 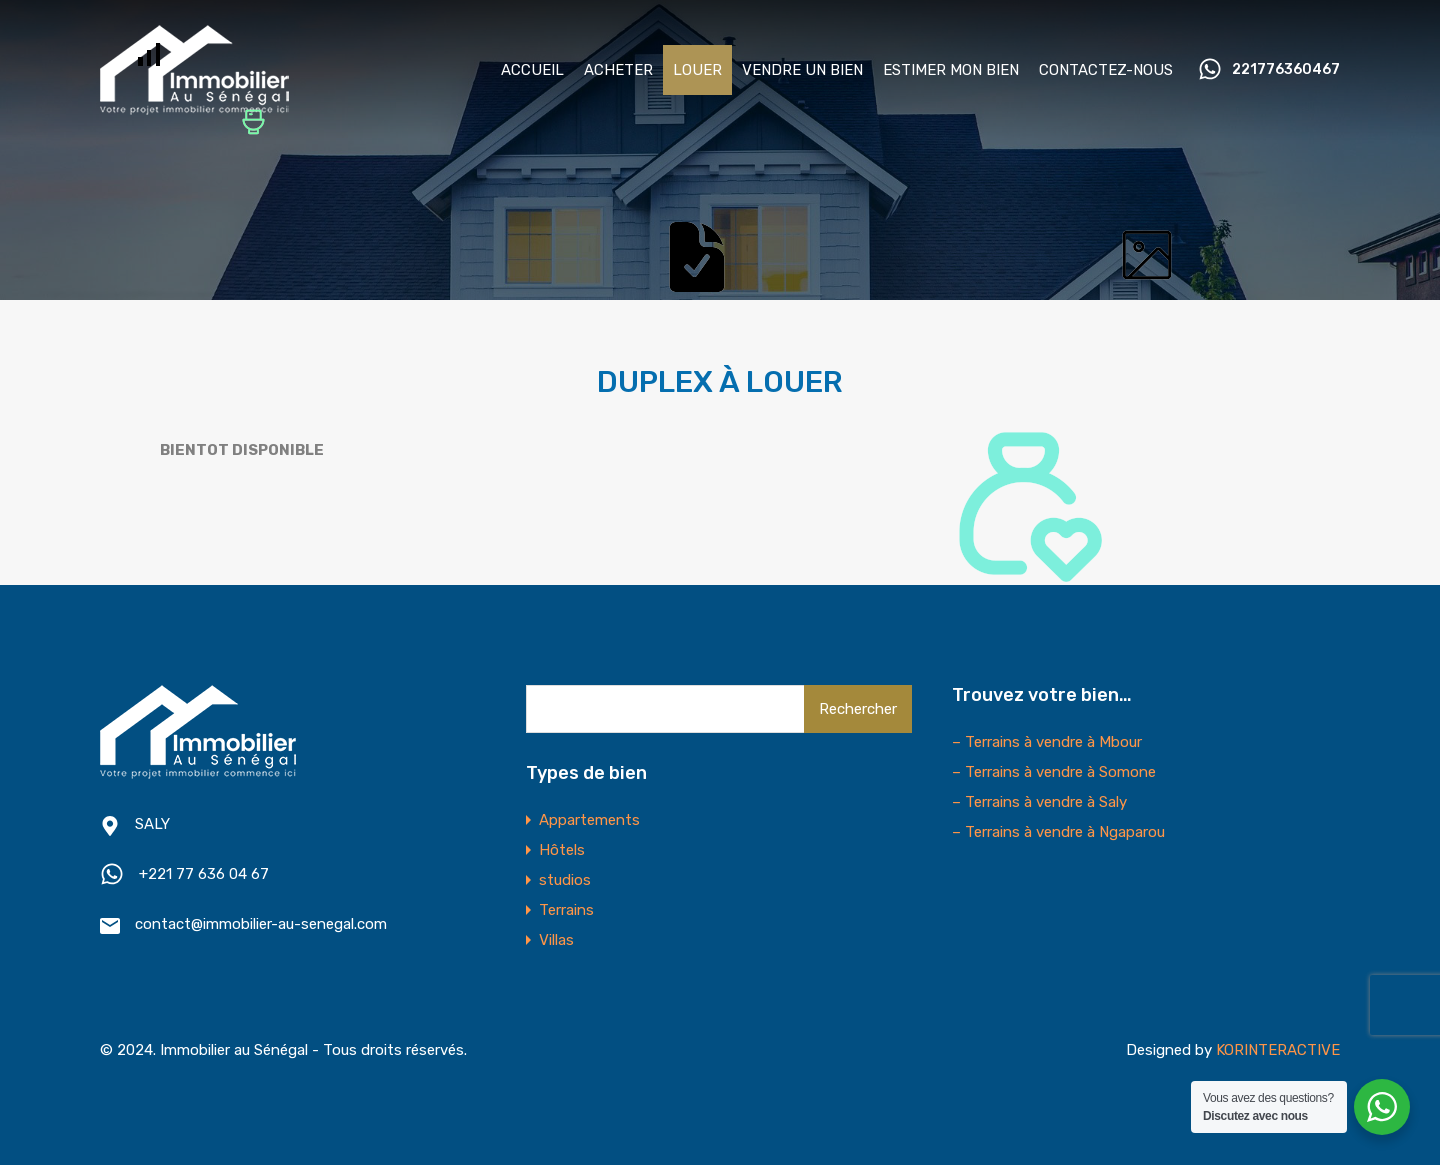 What do you see at coordinates (1023, 503) in the screenshot?
I see `donate to a cause or charity` at bounding box center [1023, 503].